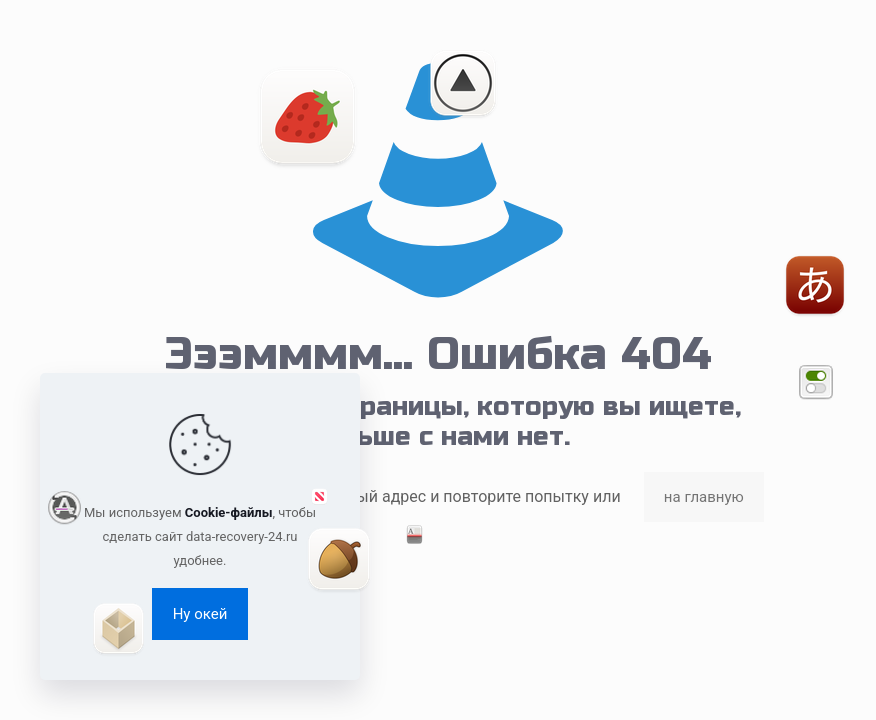 The image size is (876, 720). I want to click on open nutstore cloud storage app, so click(339, 559).